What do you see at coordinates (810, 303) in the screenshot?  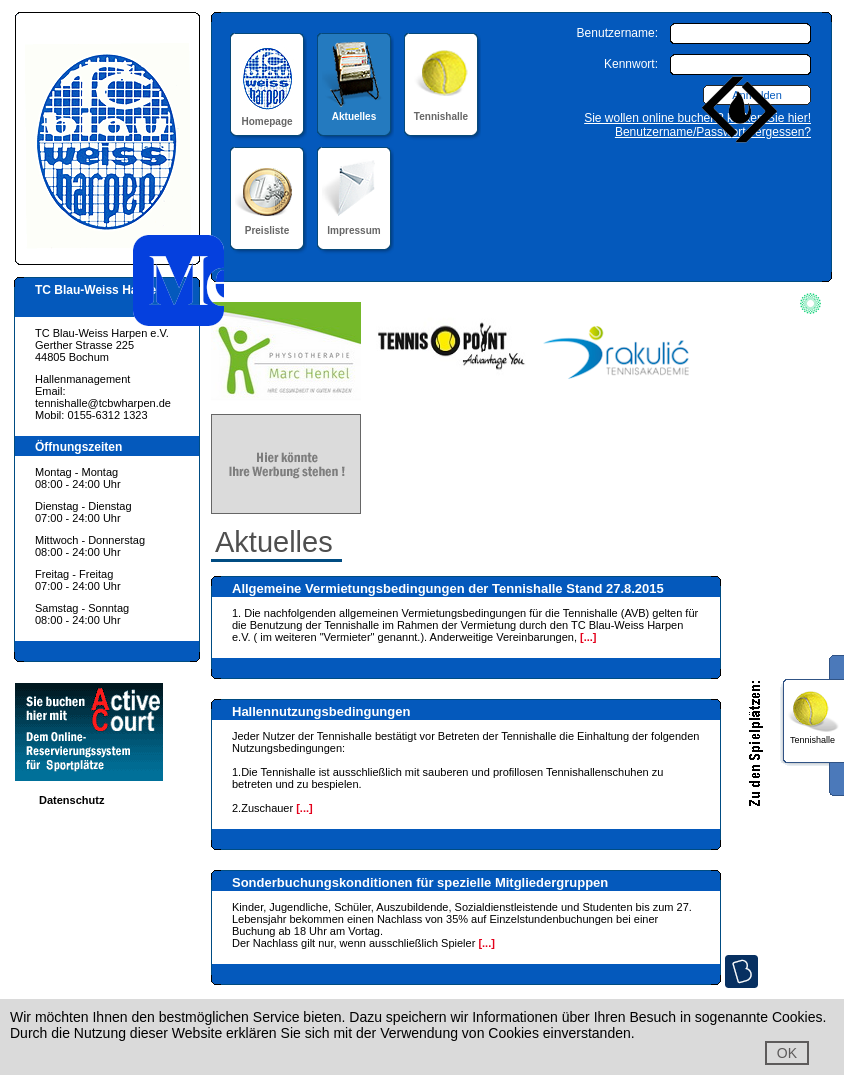 I see `link to figshare research repository` at bounding box center [810, 303].